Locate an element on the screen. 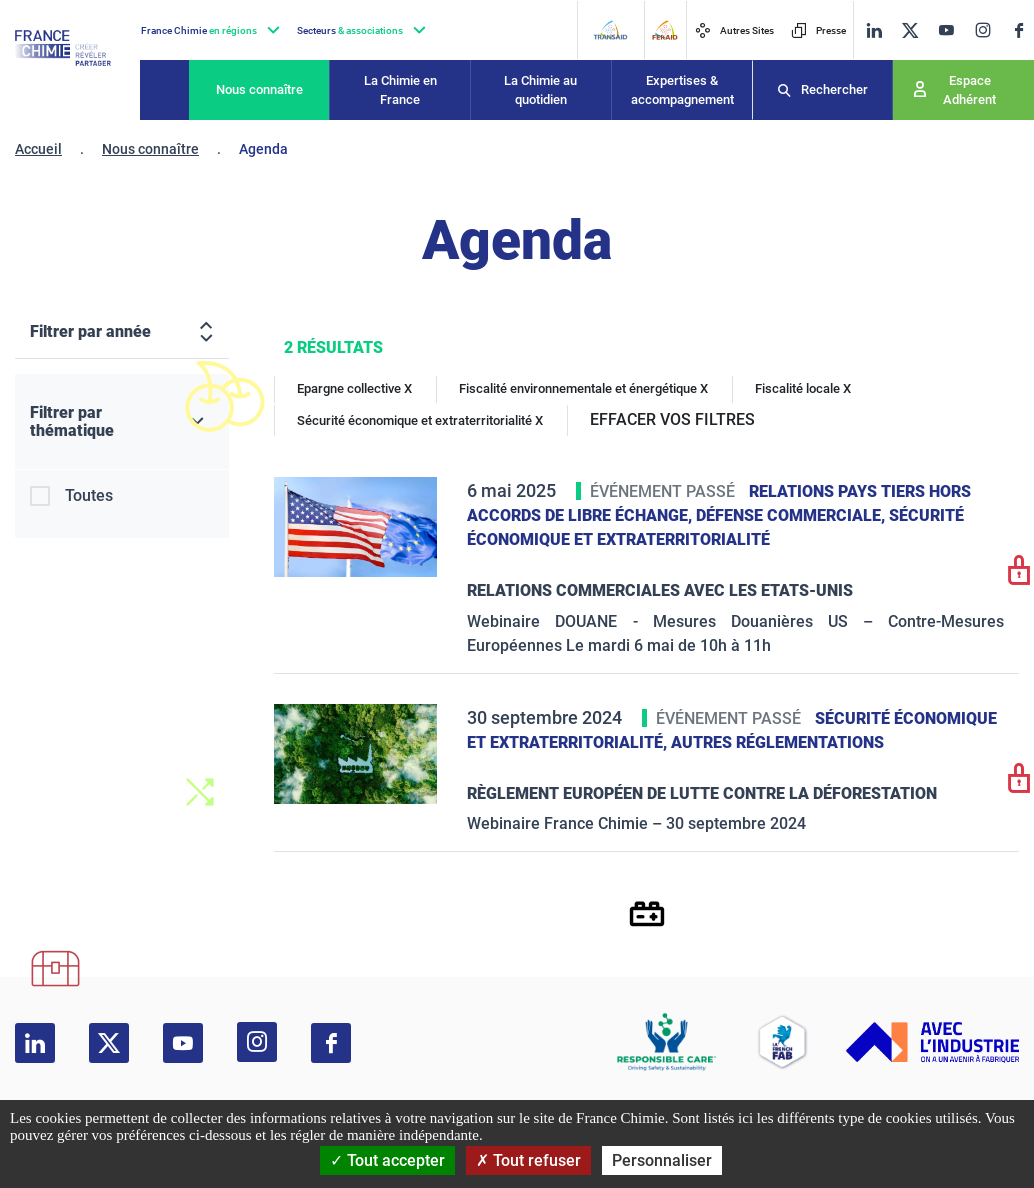  check vehicle battery status is located at coordinates (647, 915).